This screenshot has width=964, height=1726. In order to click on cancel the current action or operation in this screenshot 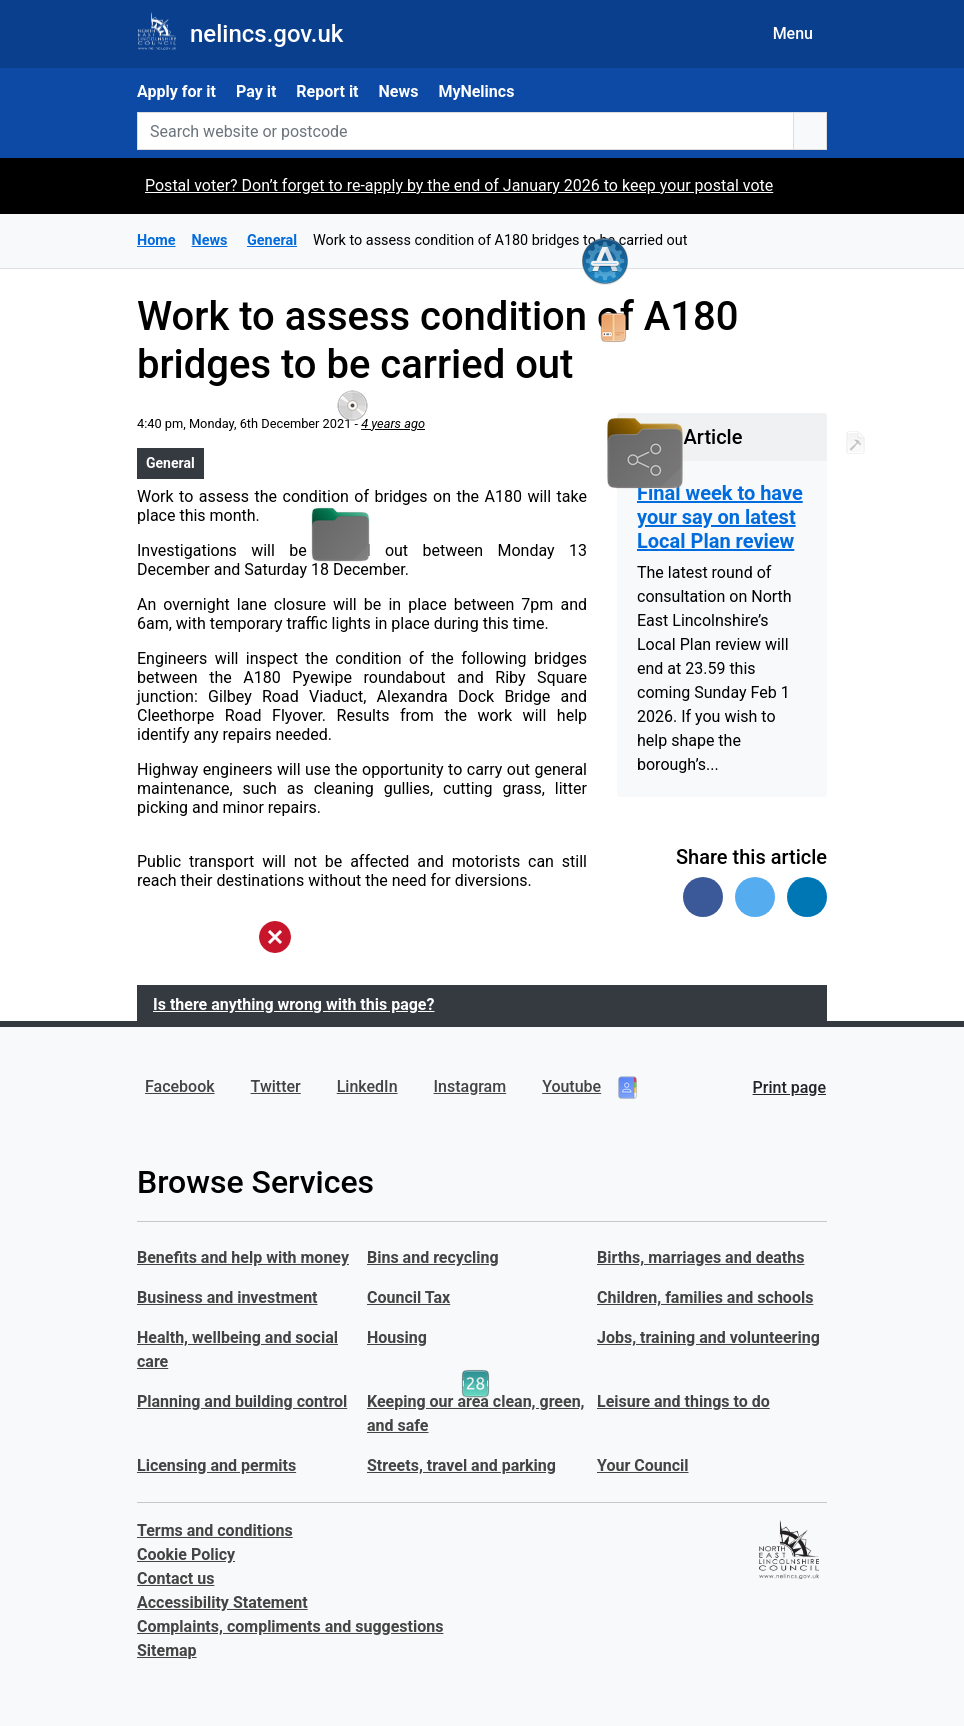, I will do `click(275, 937)`.